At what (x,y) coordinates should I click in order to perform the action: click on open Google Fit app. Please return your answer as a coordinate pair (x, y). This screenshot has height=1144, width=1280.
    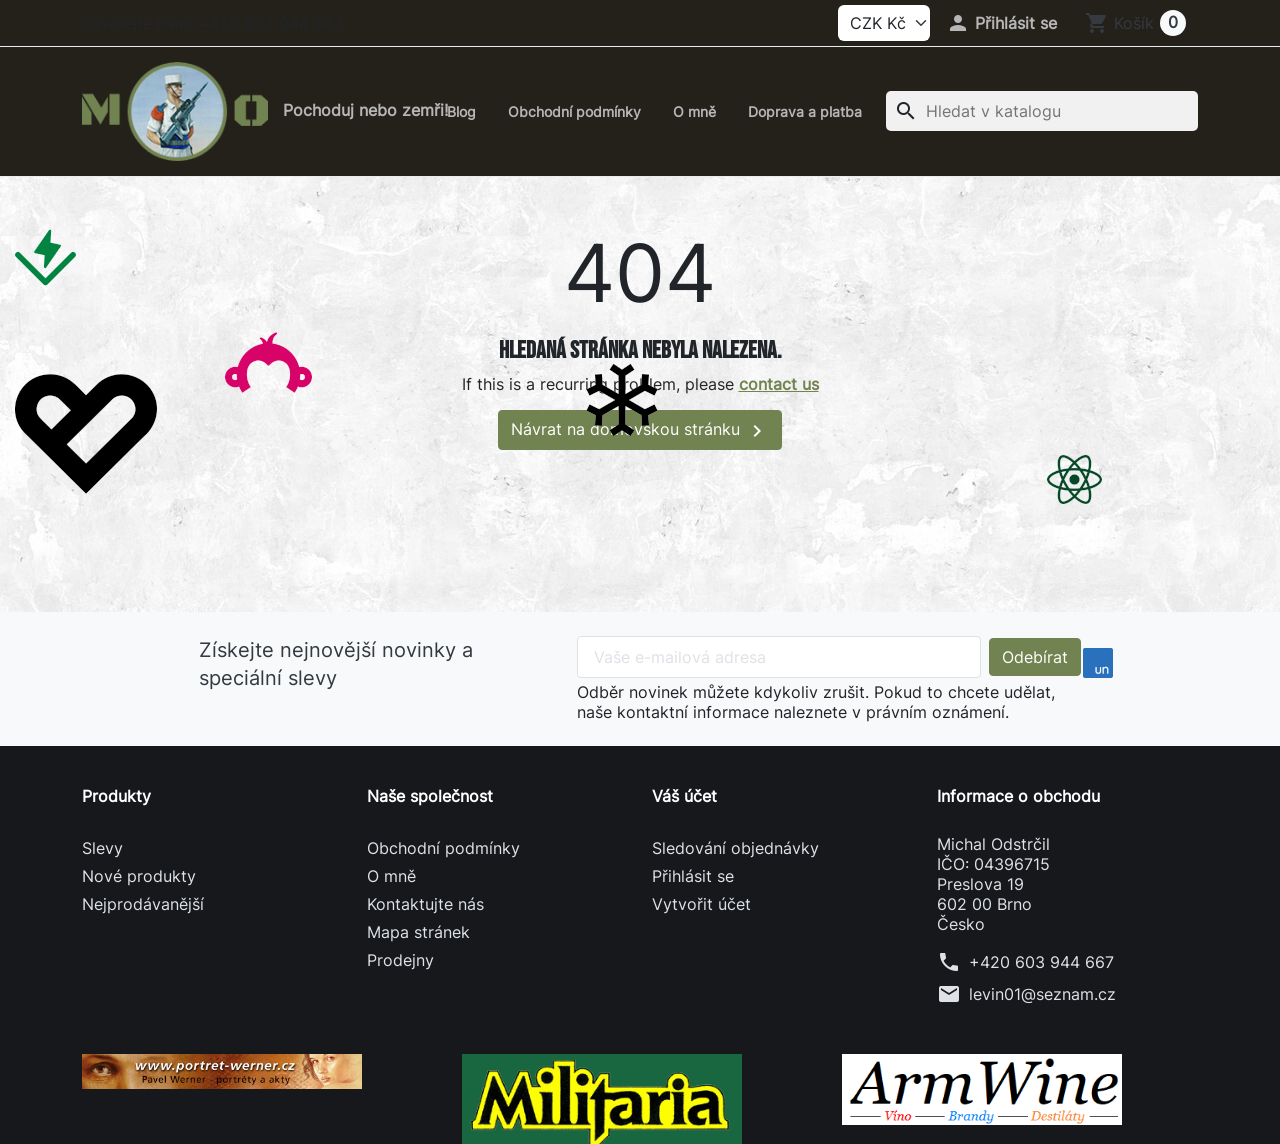
    Looking at the image, I should click on (86, 434).